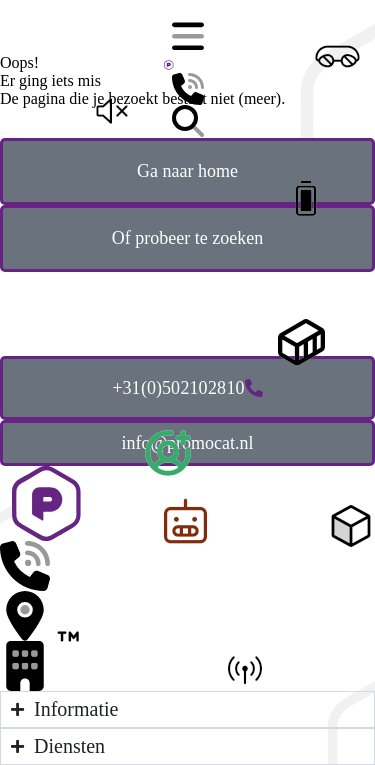 This screenshot has height=765, width=375. Describe the element at coordinates (306, 199) in the screenshot. I see `indicates battery is fully charged` at that location.